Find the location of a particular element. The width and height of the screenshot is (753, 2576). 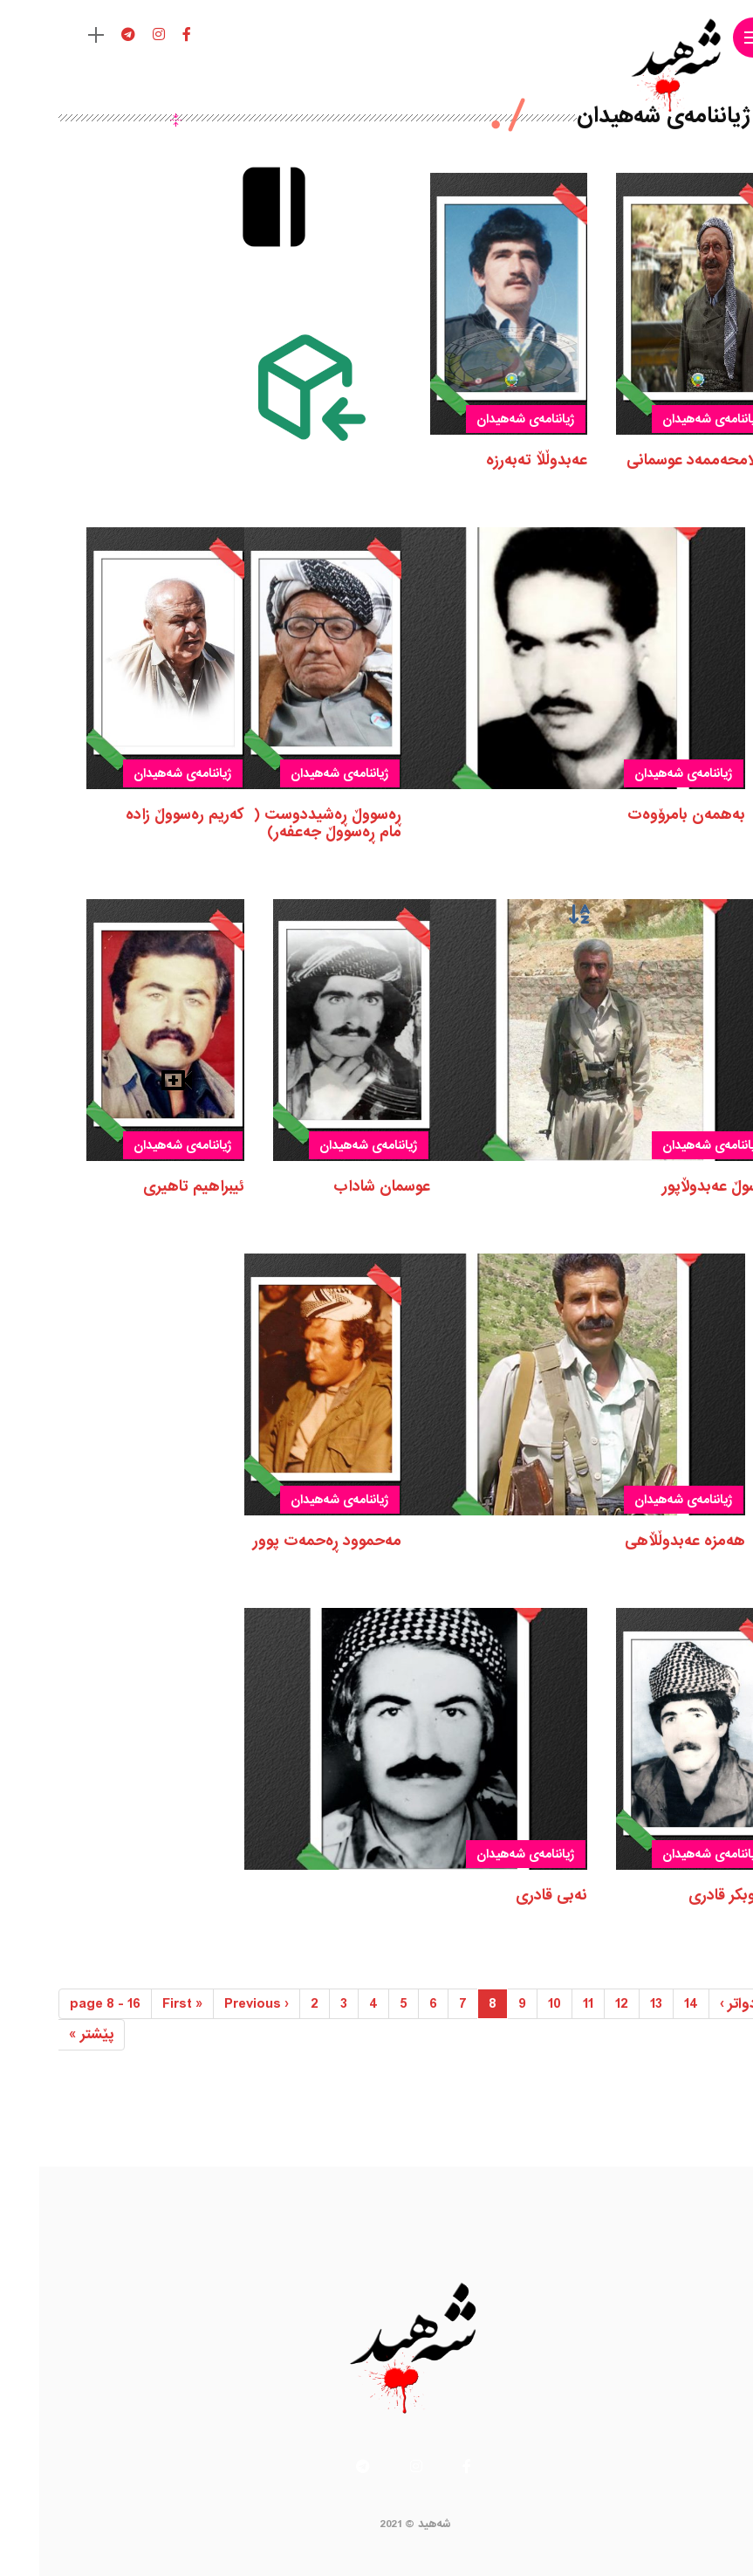

view package dependencies is located at coordinates (311, 387).